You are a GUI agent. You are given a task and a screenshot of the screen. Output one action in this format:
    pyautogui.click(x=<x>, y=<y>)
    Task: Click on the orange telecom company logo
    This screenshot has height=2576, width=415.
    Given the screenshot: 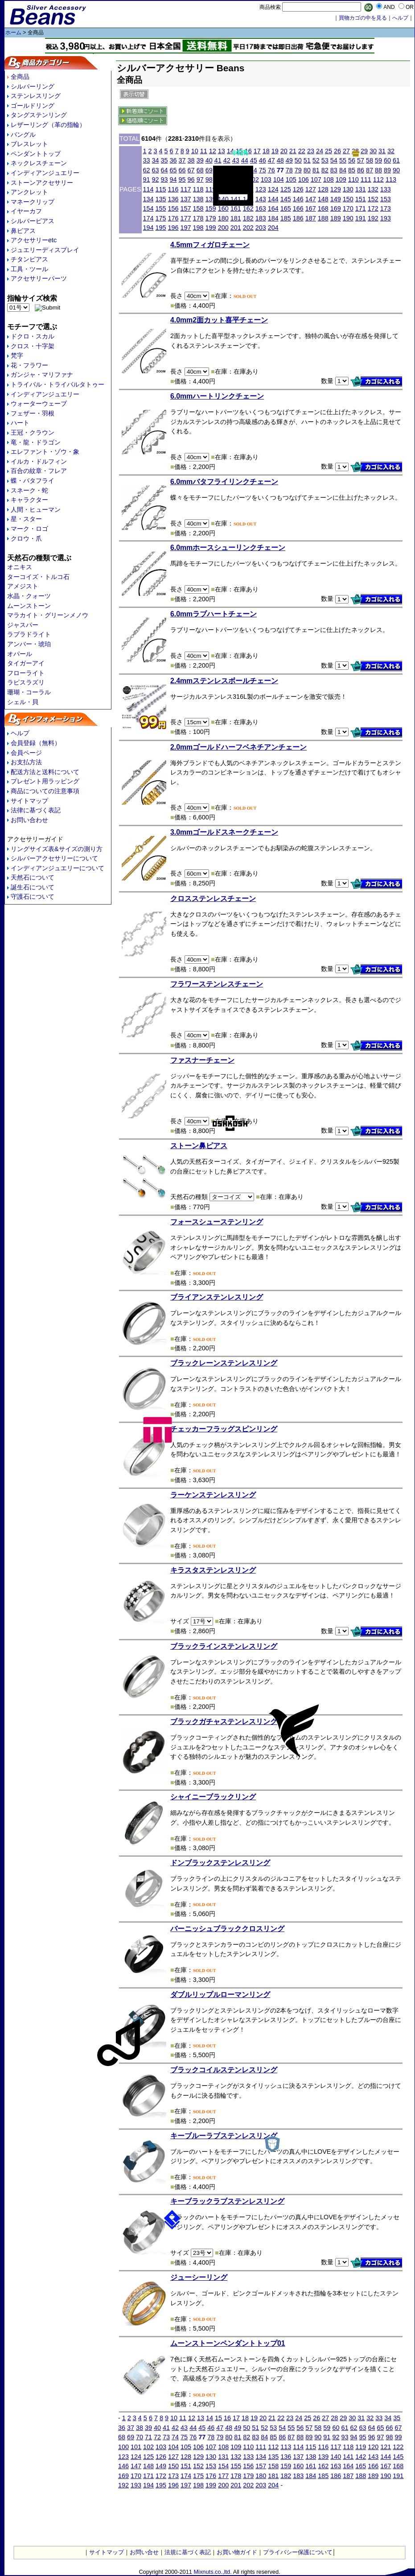 What is the action you would take?
    pyautogui.click(x=233, y=186)
    